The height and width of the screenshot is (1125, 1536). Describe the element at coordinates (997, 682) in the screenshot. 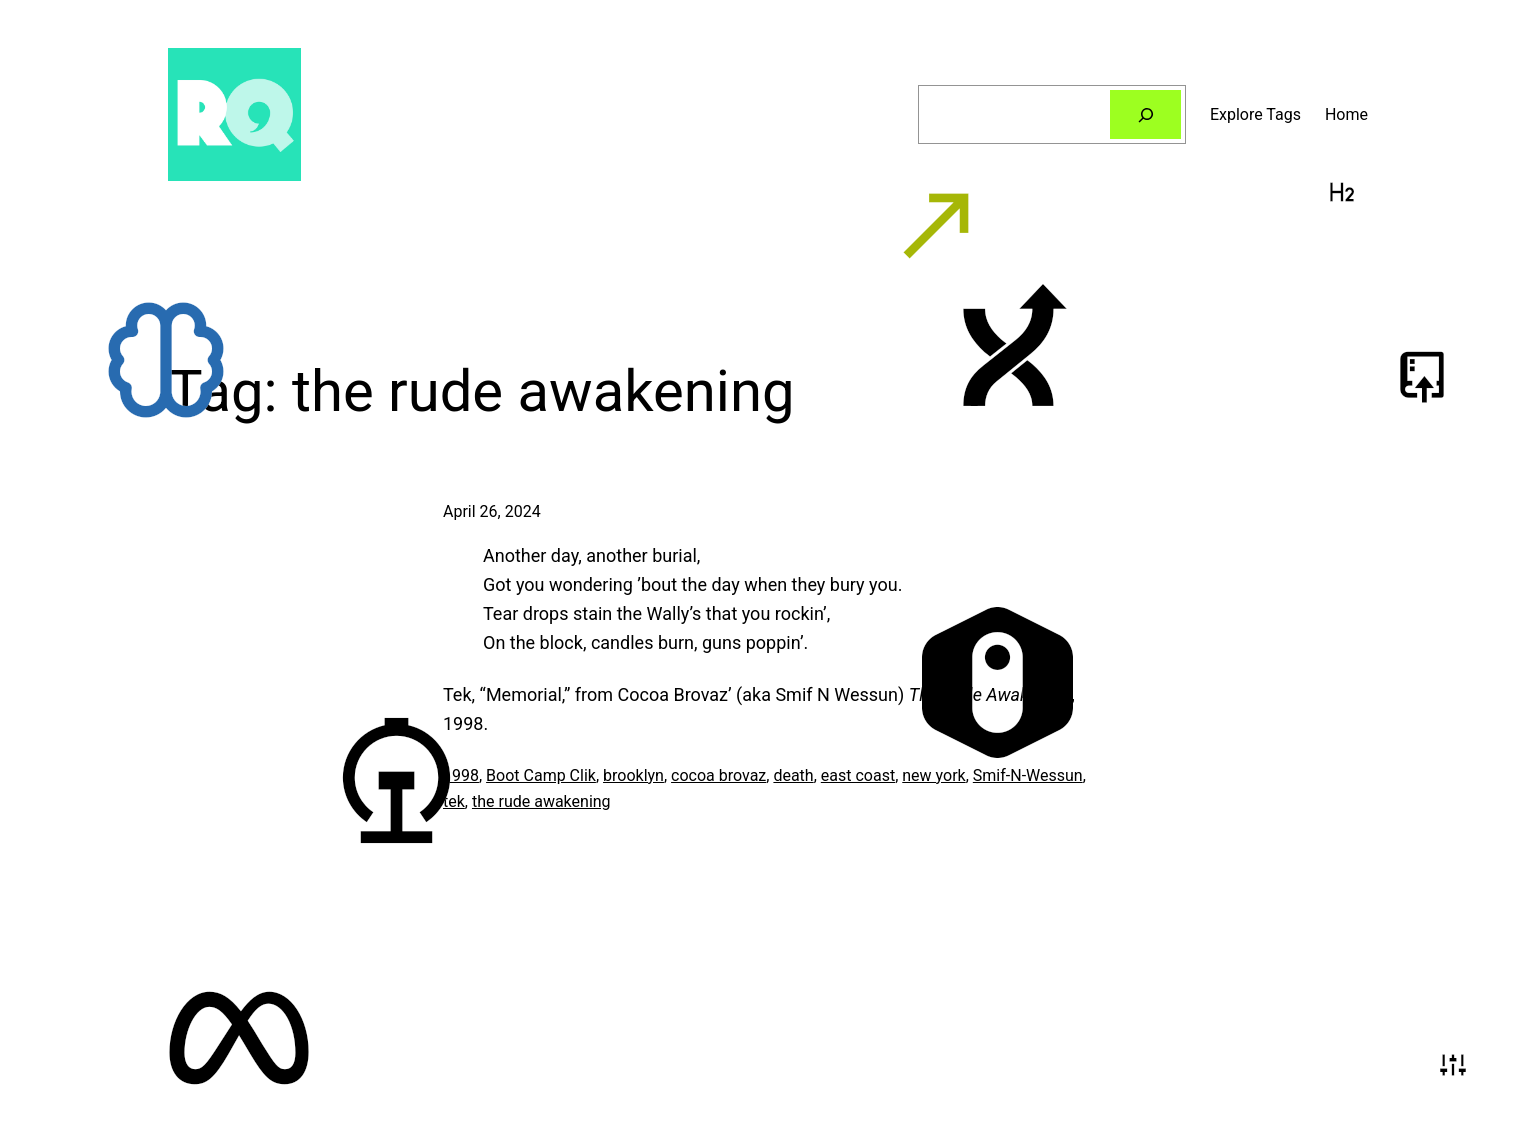

I see `open the refine app` at that location.